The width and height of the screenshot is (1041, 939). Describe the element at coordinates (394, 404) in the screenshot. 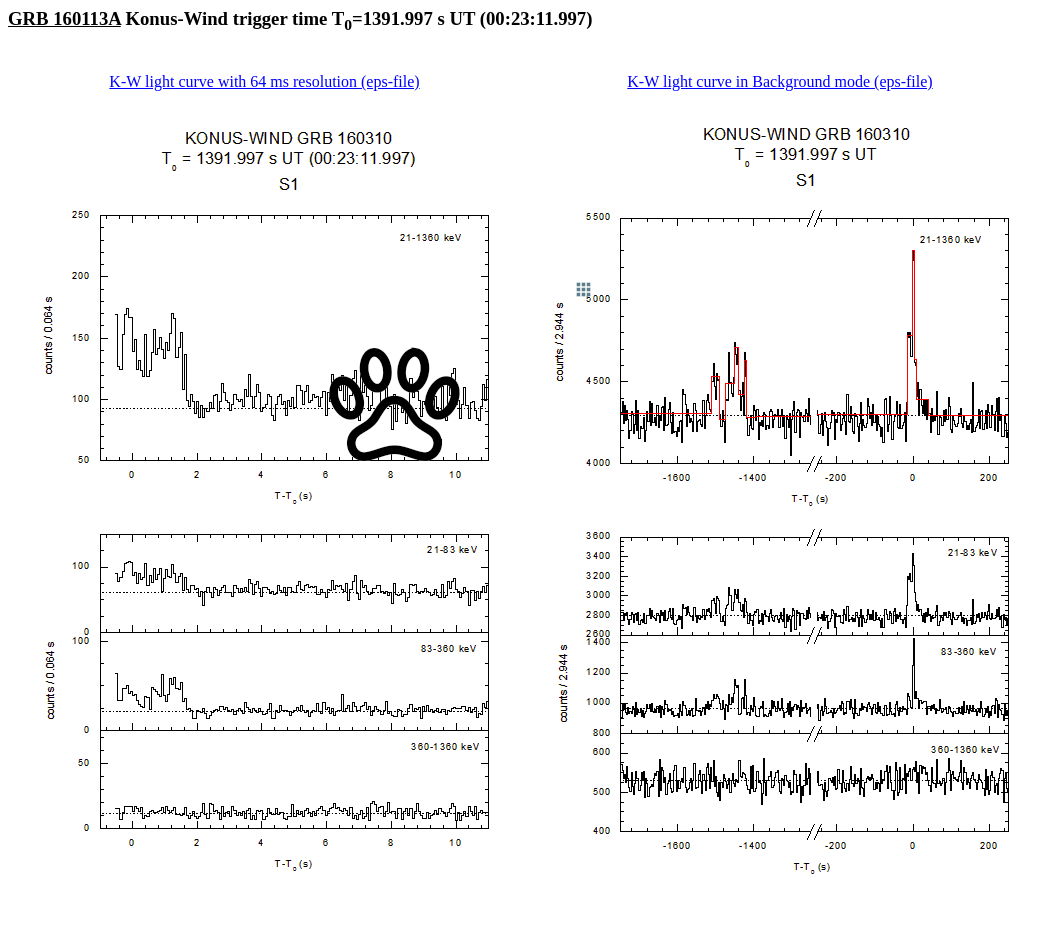

I see `access pet-related features or settings` at that location.